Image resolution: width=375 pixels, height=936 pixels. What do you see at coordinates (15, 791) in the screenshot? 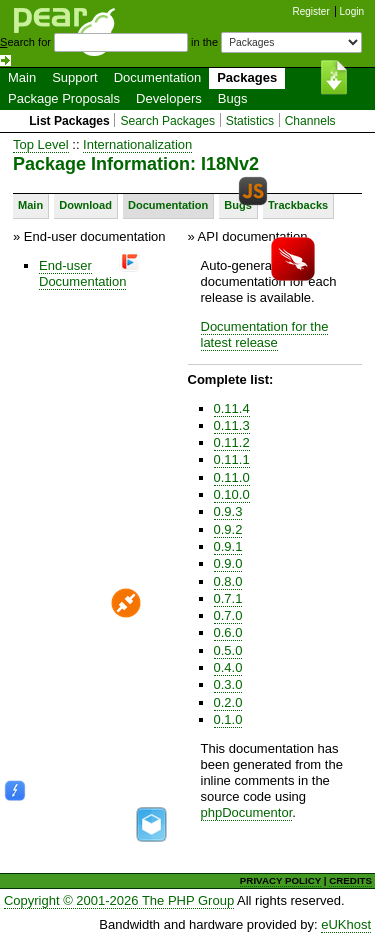
I see `access thunderbolt port settings` at bounding box center [15, 791].